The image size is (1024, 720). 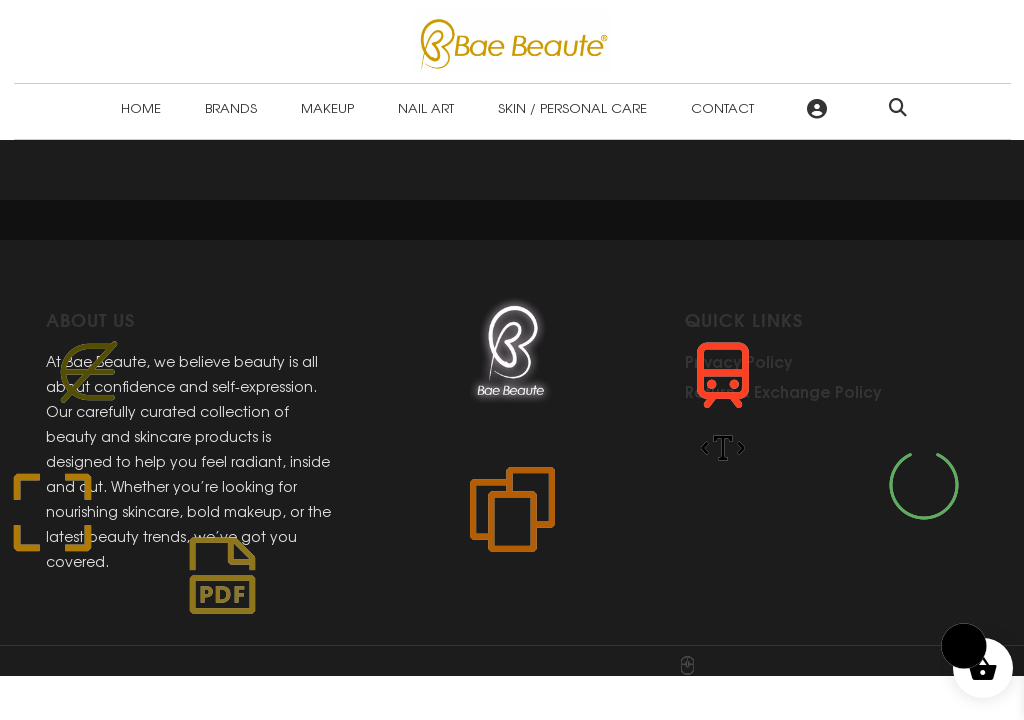 What do you see at coordinates (964, 646) in the screenshot?
I see `indicates recording in progress` at bounding box center [964, 646].